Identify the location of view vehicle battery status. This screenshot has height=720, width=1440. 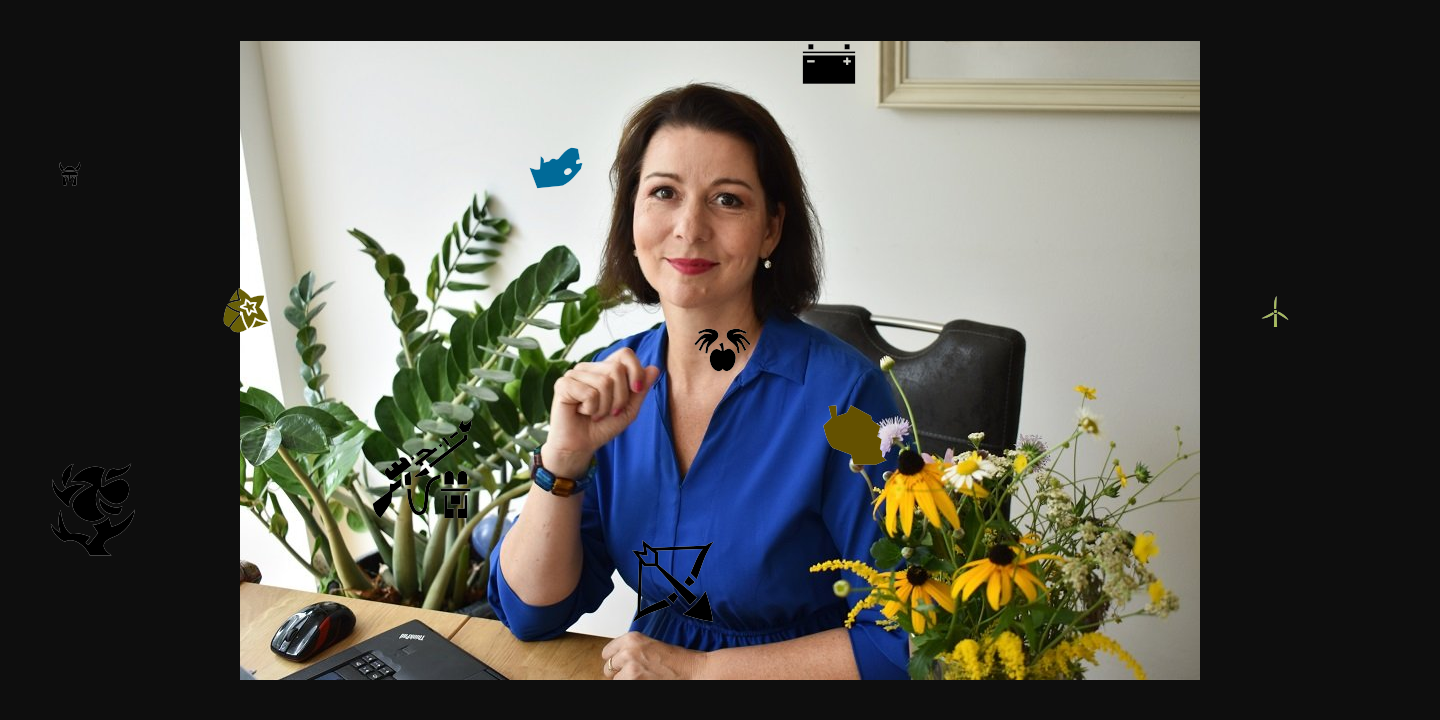
(829, 64).